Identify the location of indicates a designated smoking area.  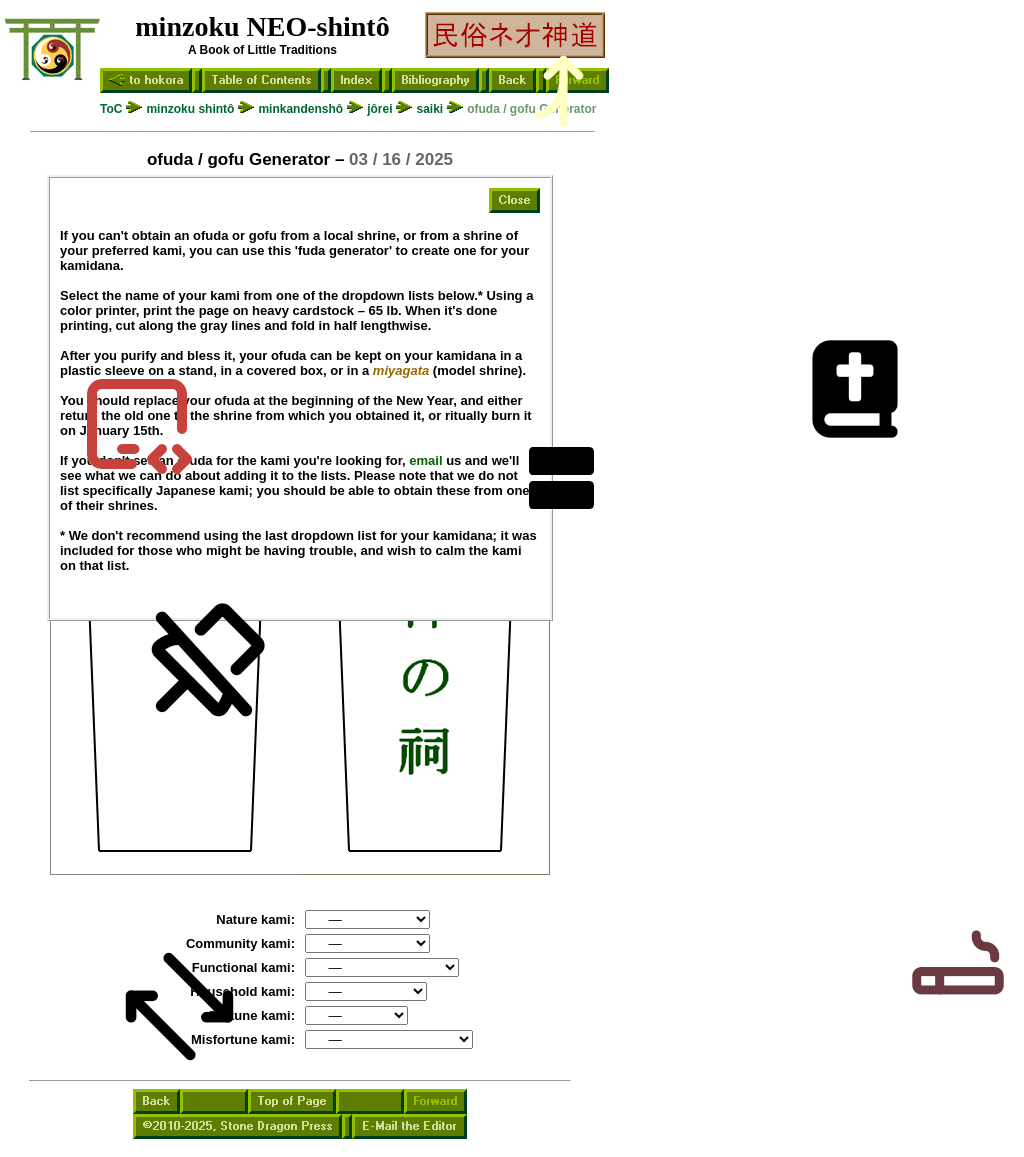
(958, 967).